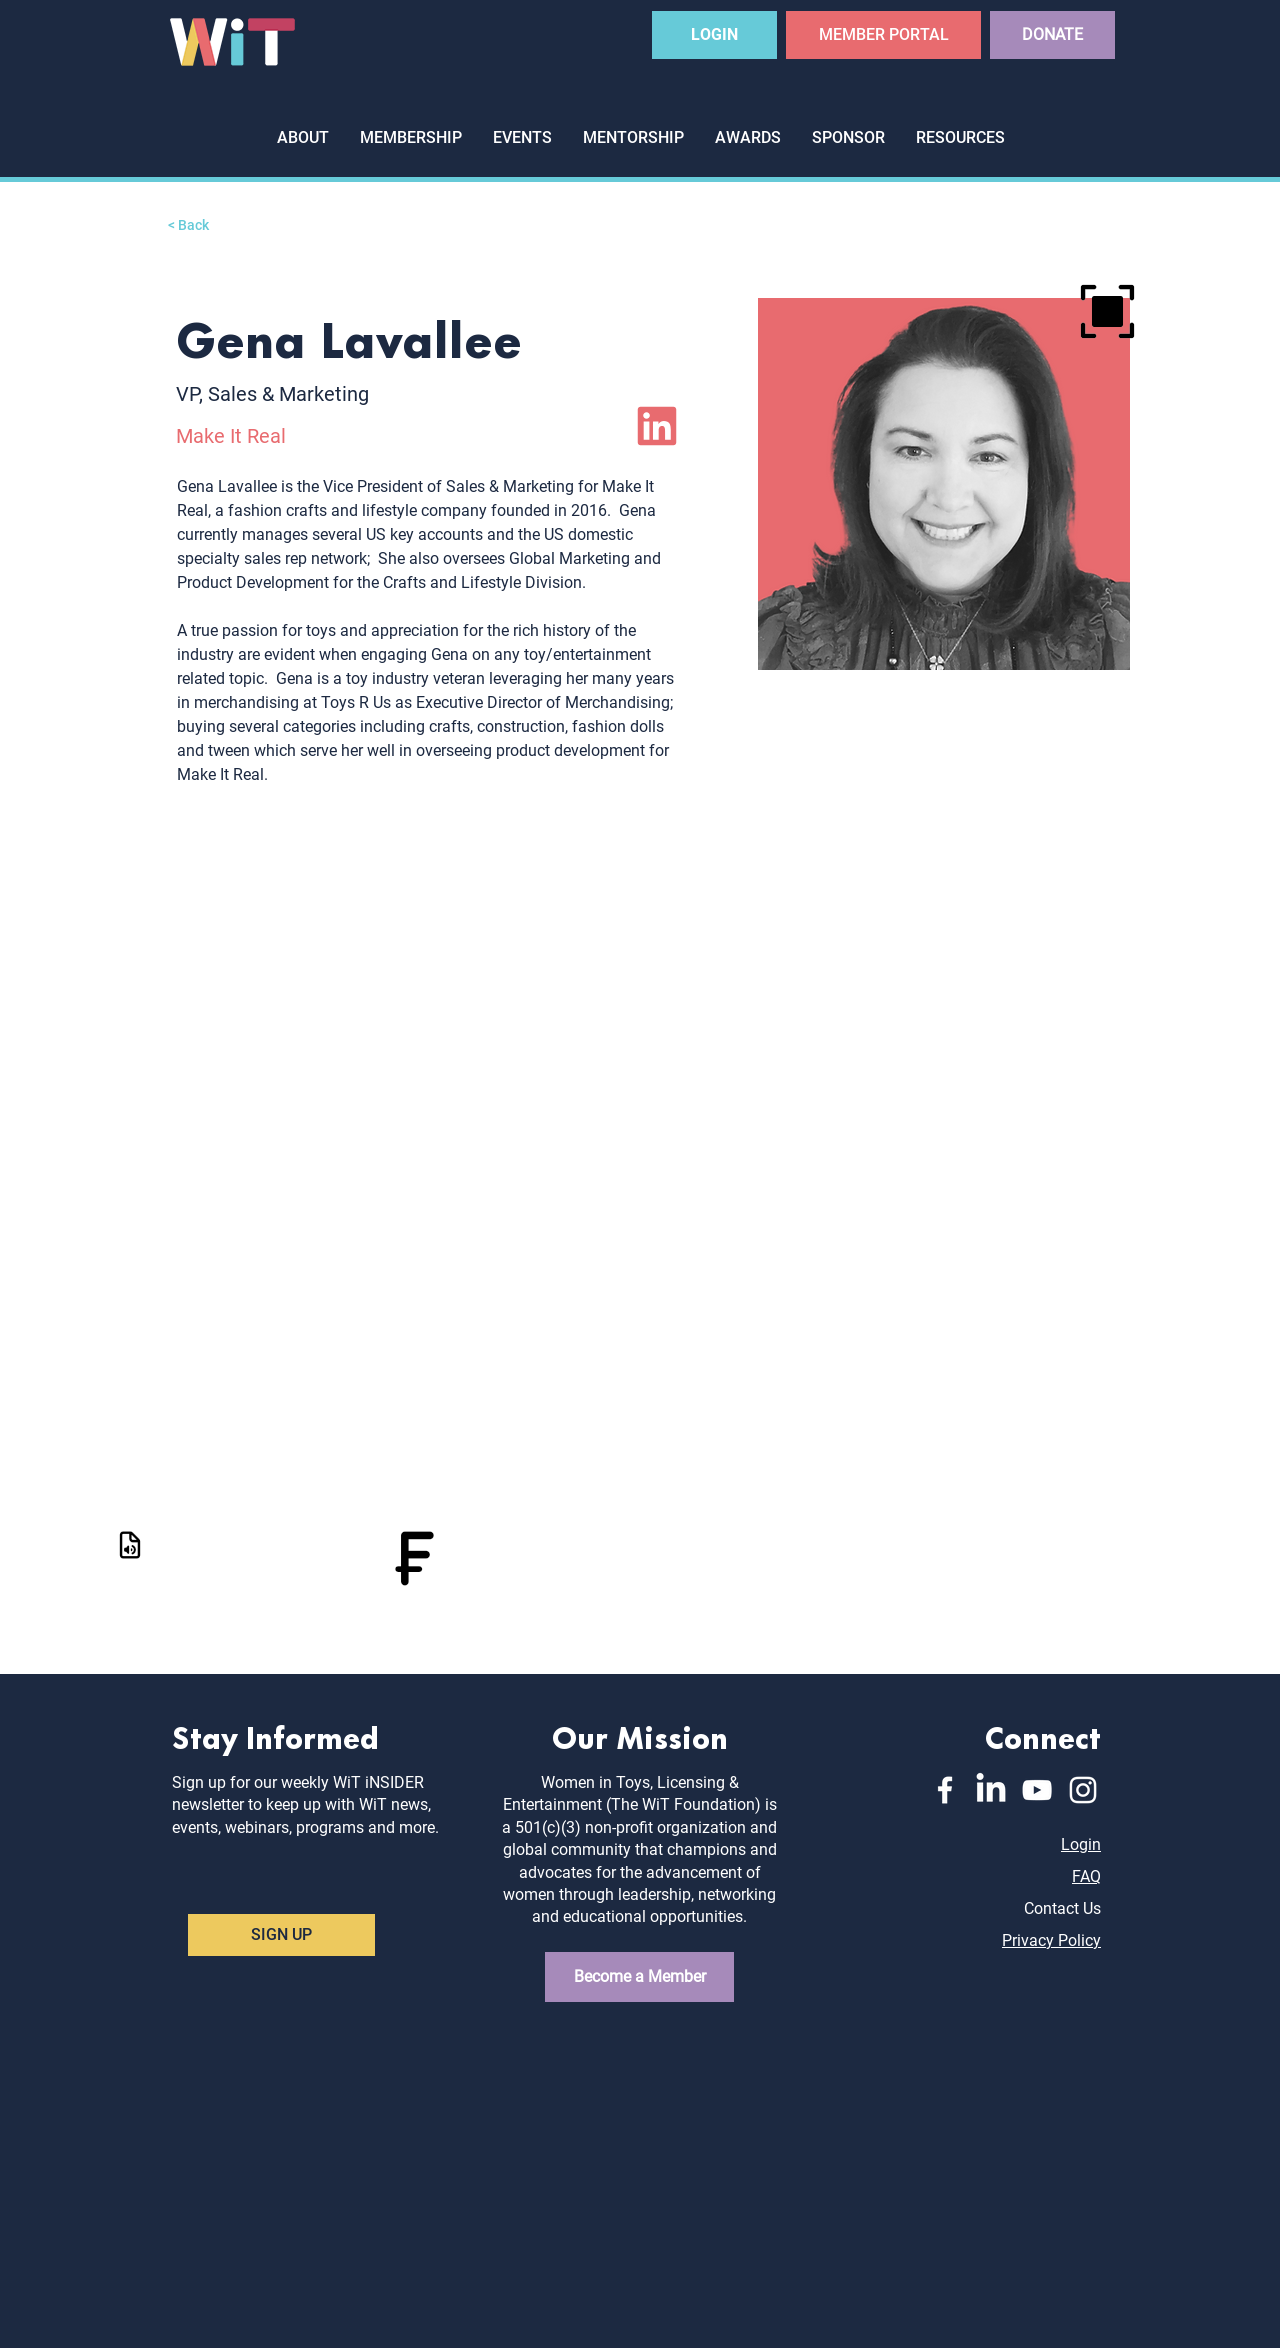 The width and height of the screenshot is (1280, 2348). Describe the element at coordinates (414, 1558) in the screenshot. I see `indicates Swiss franc currency` at that location.